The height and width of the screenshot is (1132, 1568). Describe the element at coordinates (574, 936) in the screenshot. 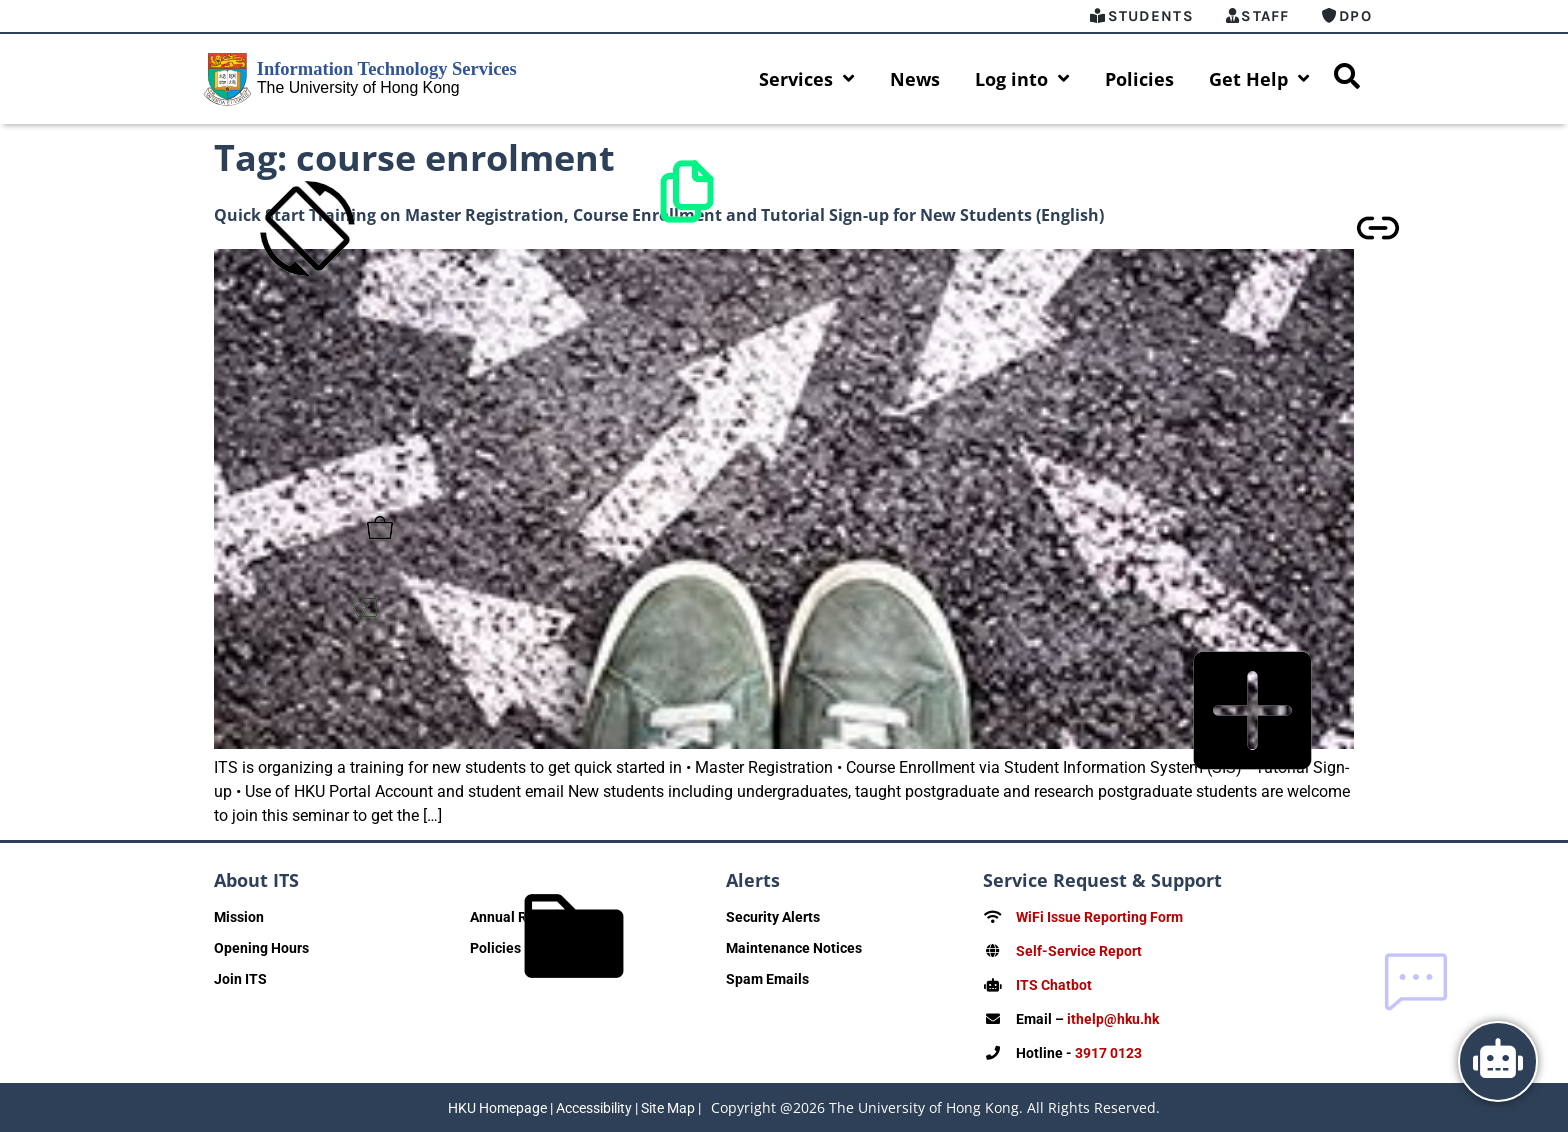

I see `open file folder` at that location.